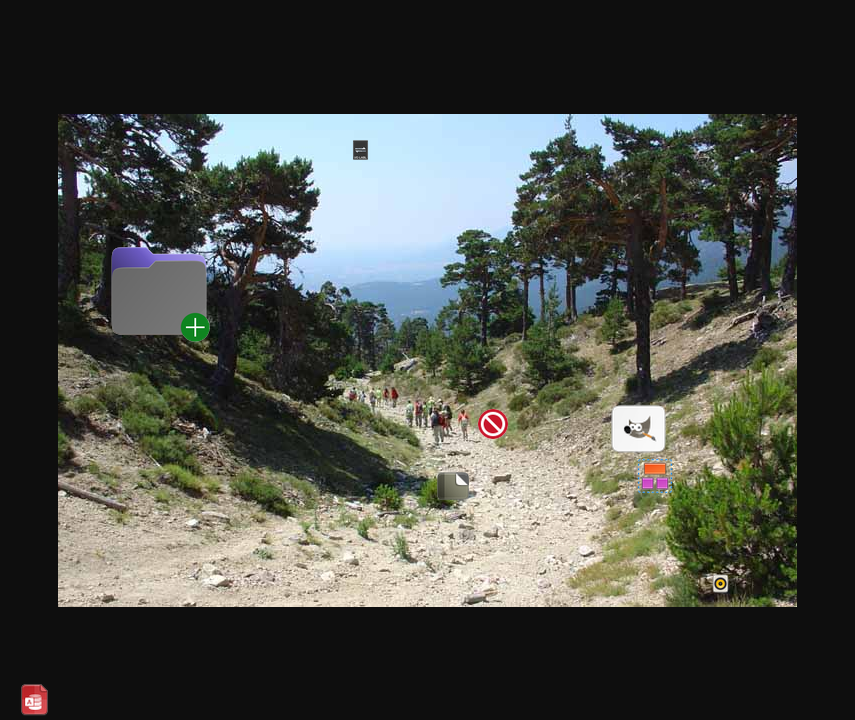 The height and width of the screenshot is (720, 855). What do you see at coordinates (720, 583) in the screenshot?
I see `open sound or audio settings panel` at bounding box center [720, 583].